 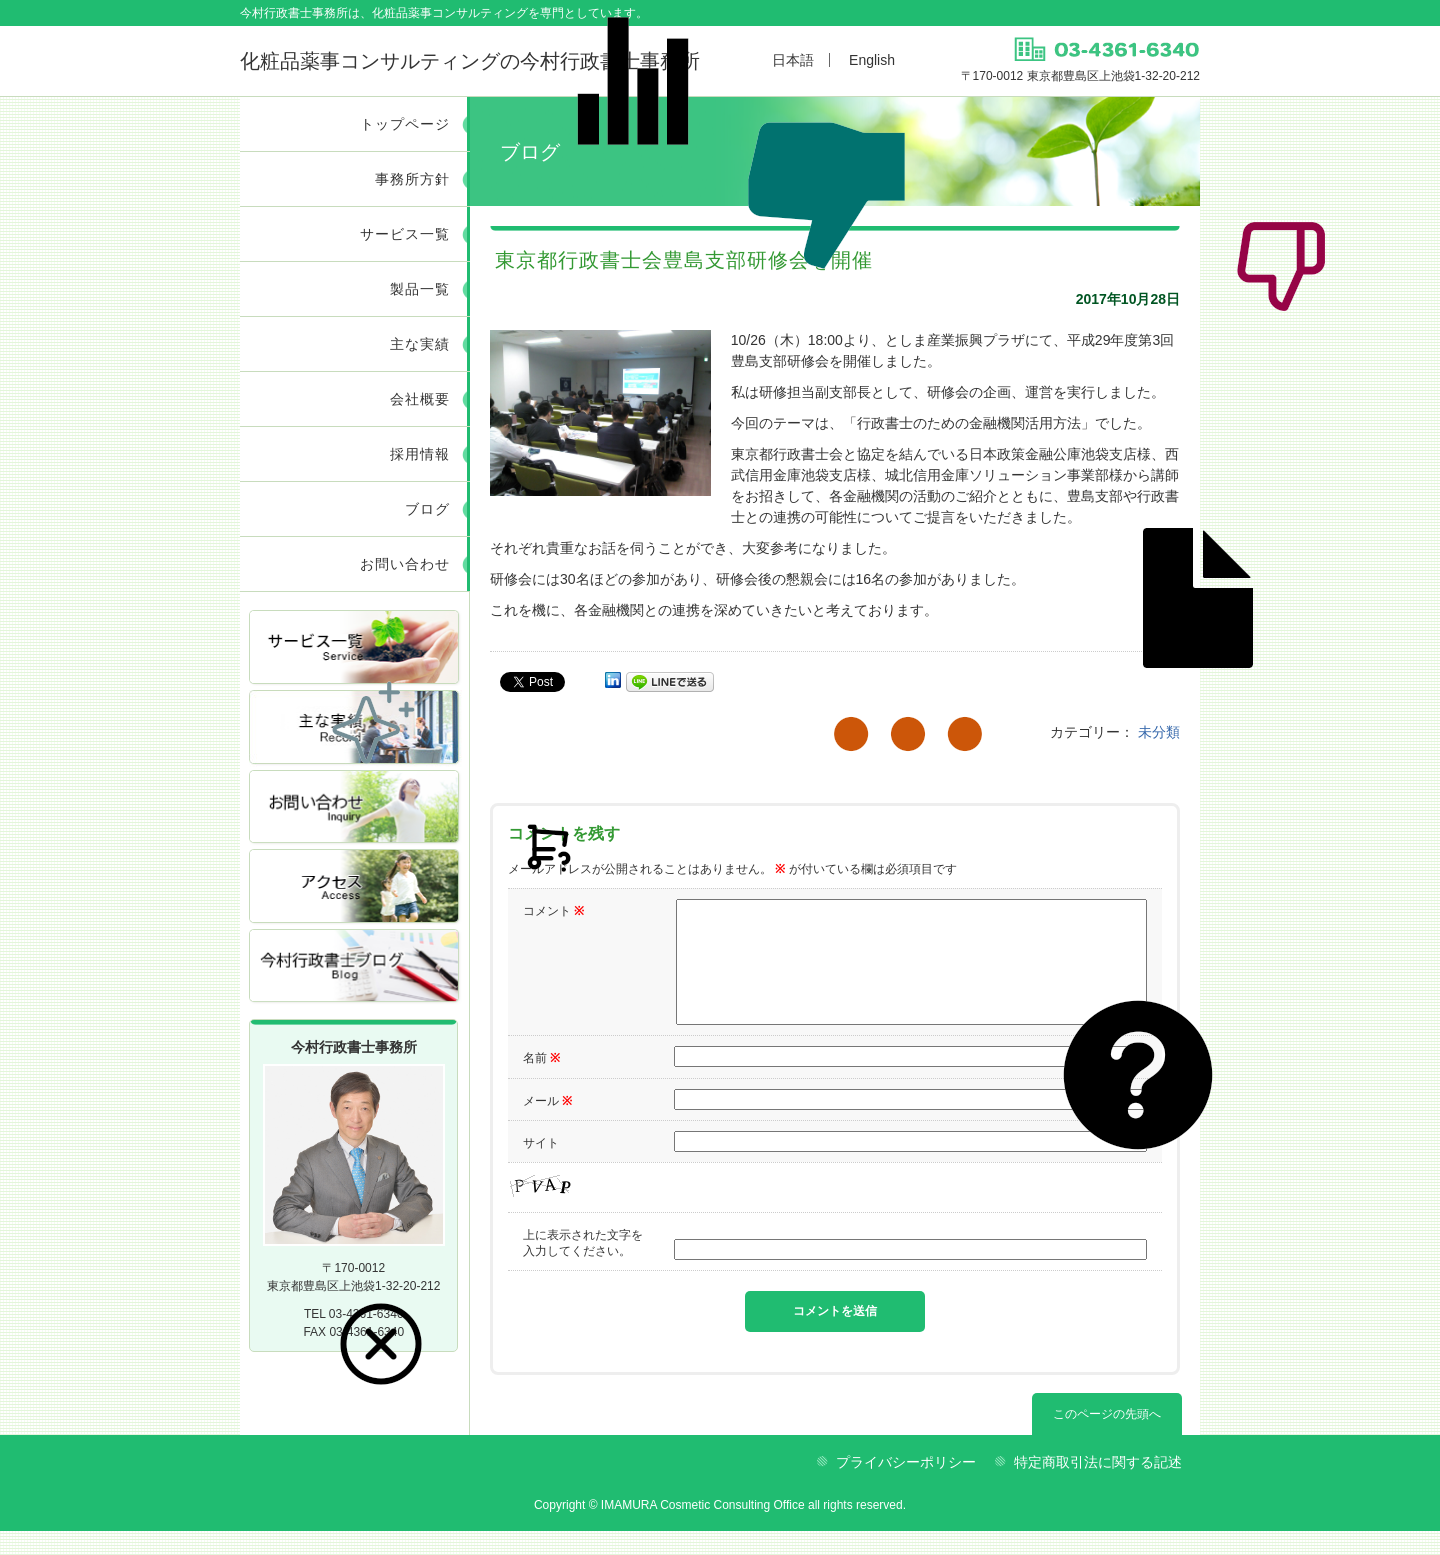 I want to click on indicates AI-generated or enhanced content, so click(x=372, y=724).